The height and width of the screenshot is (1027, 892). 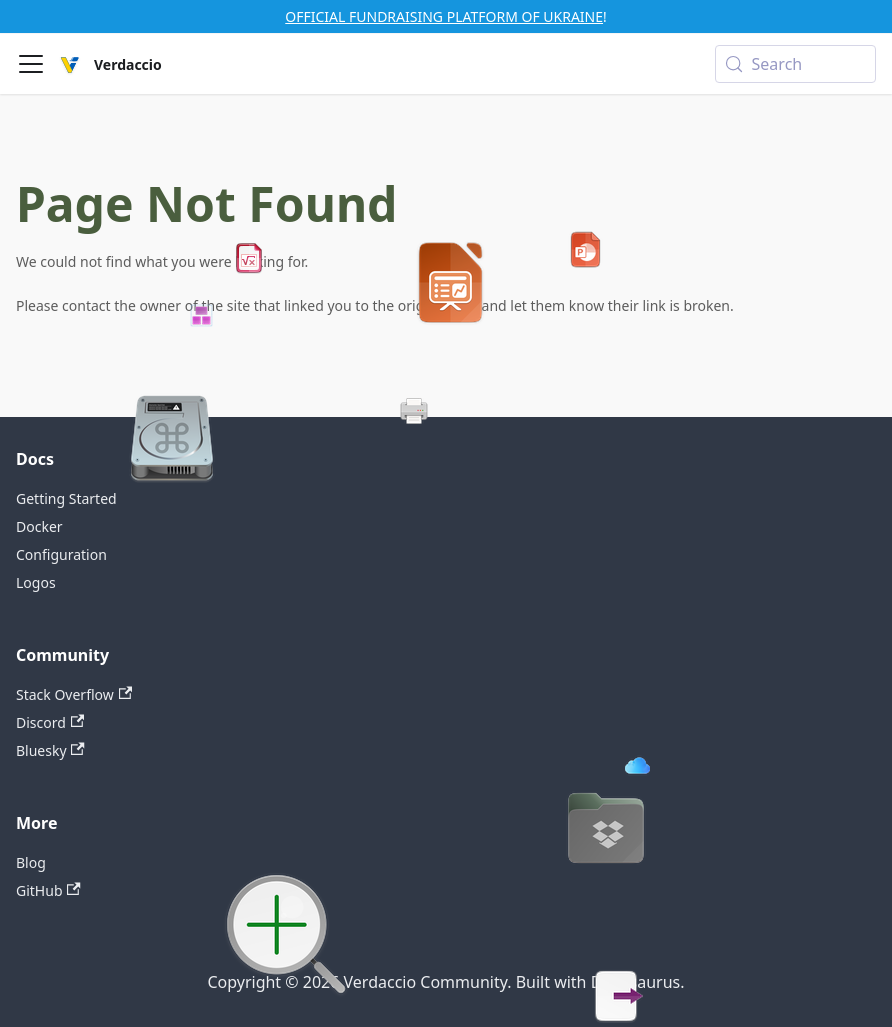 What do you see at coordinates (450, 282) in the screenshot?
I see `open libreoffice impress presentation software` at bounding box center [450, 282].